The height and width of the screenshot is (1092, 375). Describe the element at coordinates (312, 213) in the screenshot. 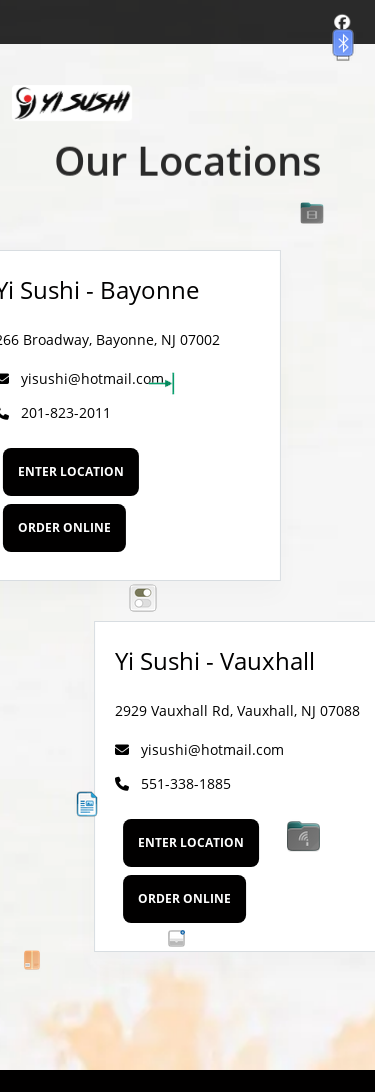

I see `open your videos folder` at that location.